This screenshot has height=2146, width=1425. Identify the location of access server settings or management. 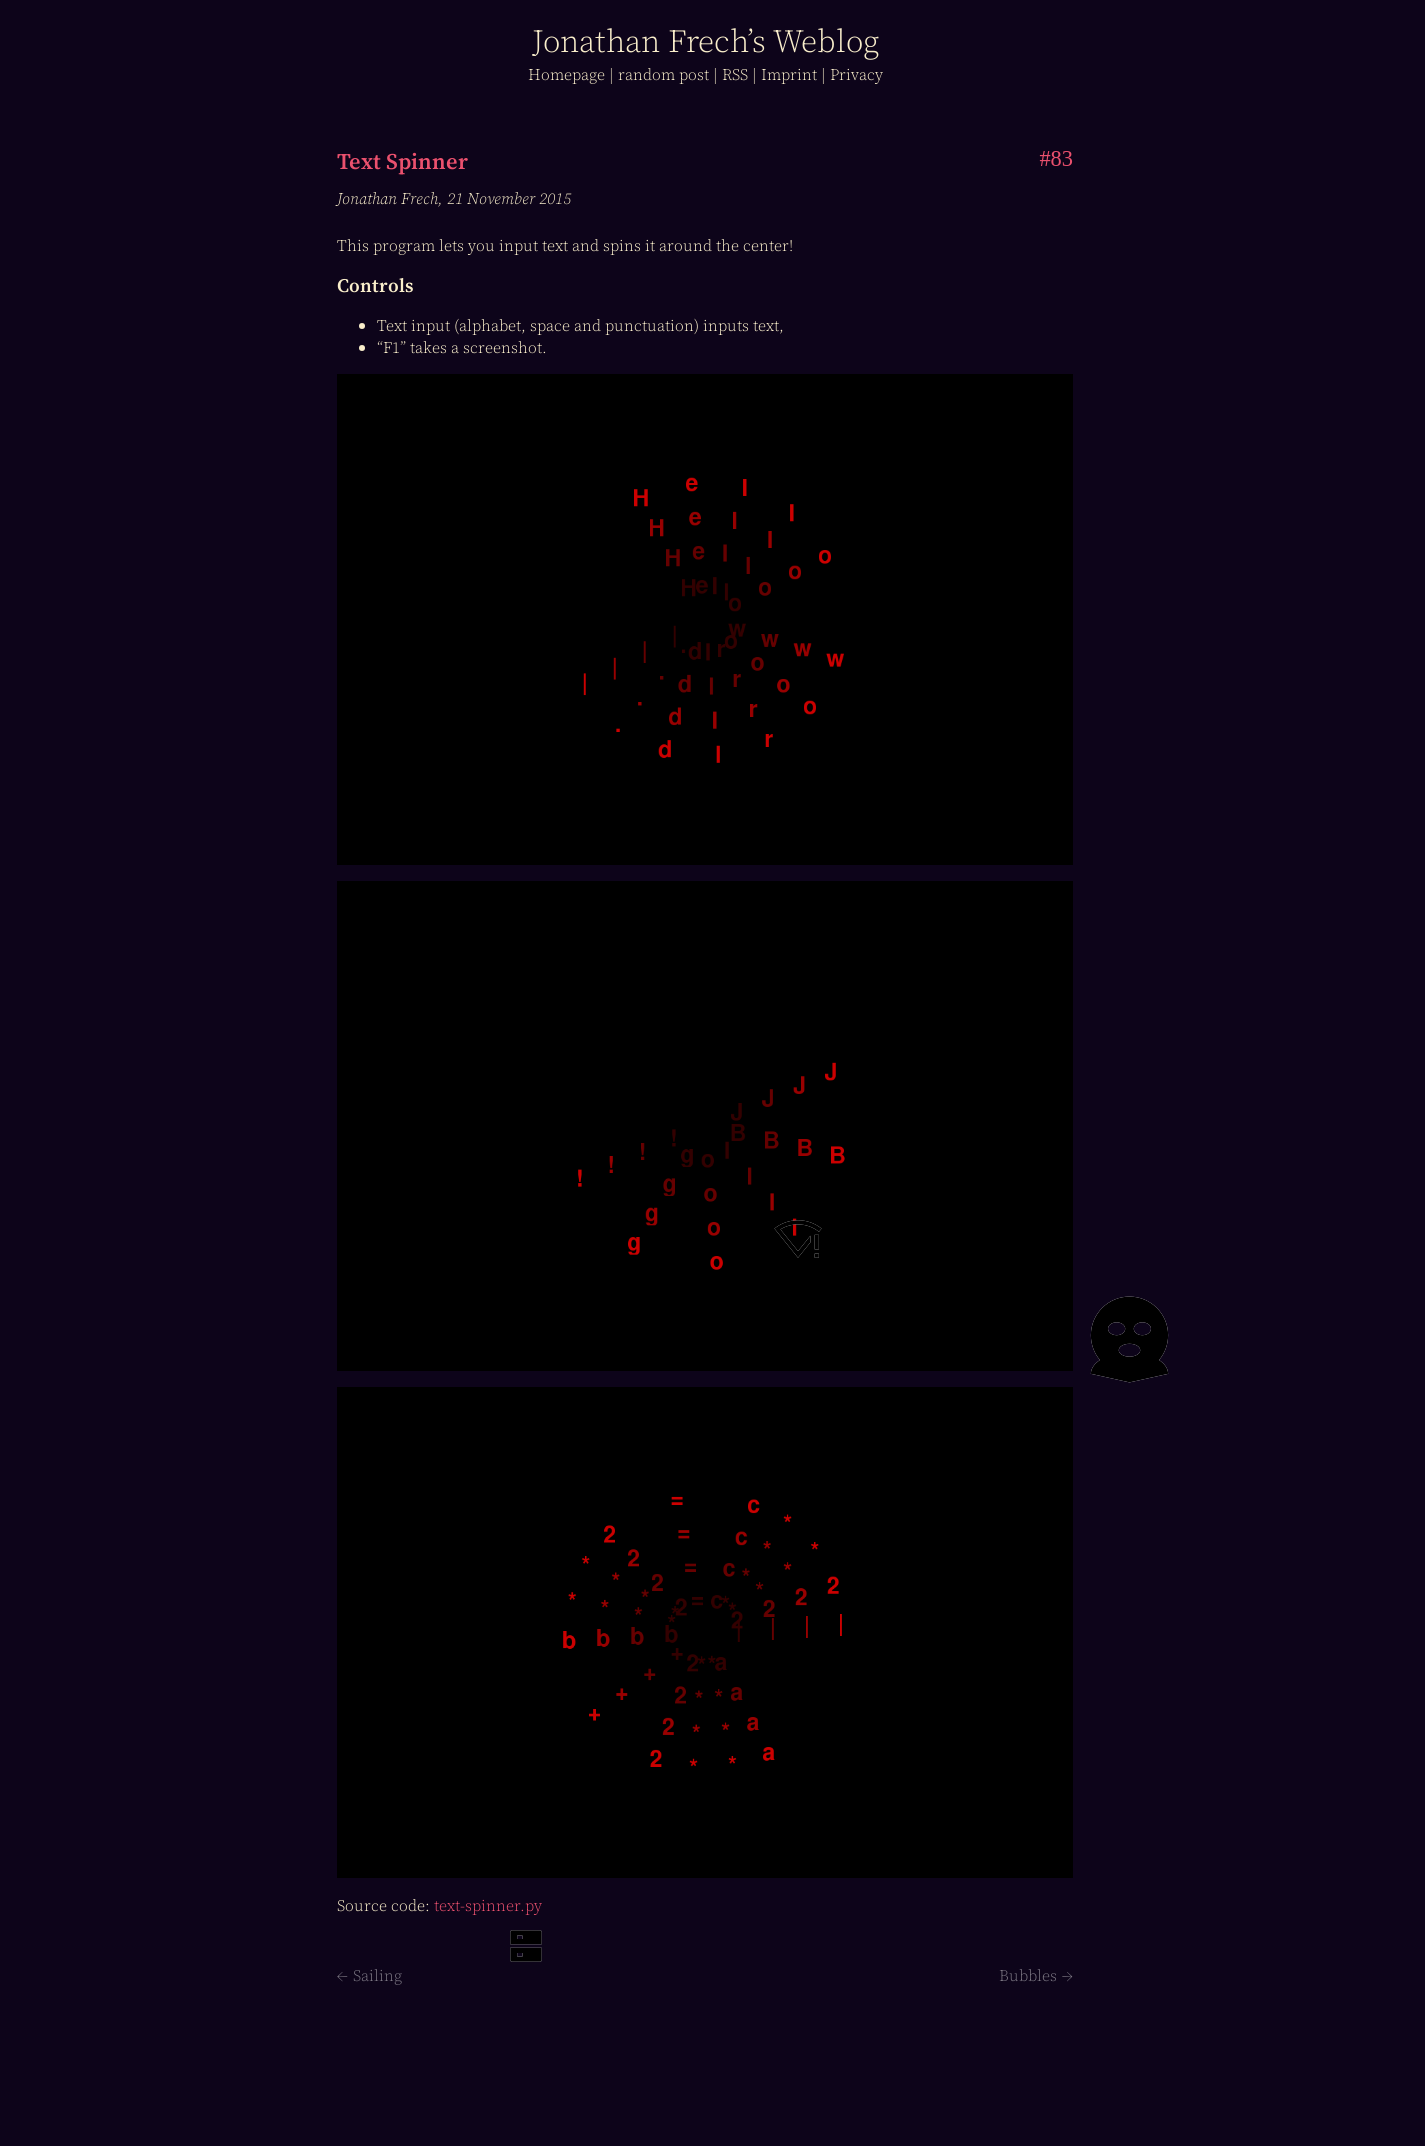
(526, 1946).